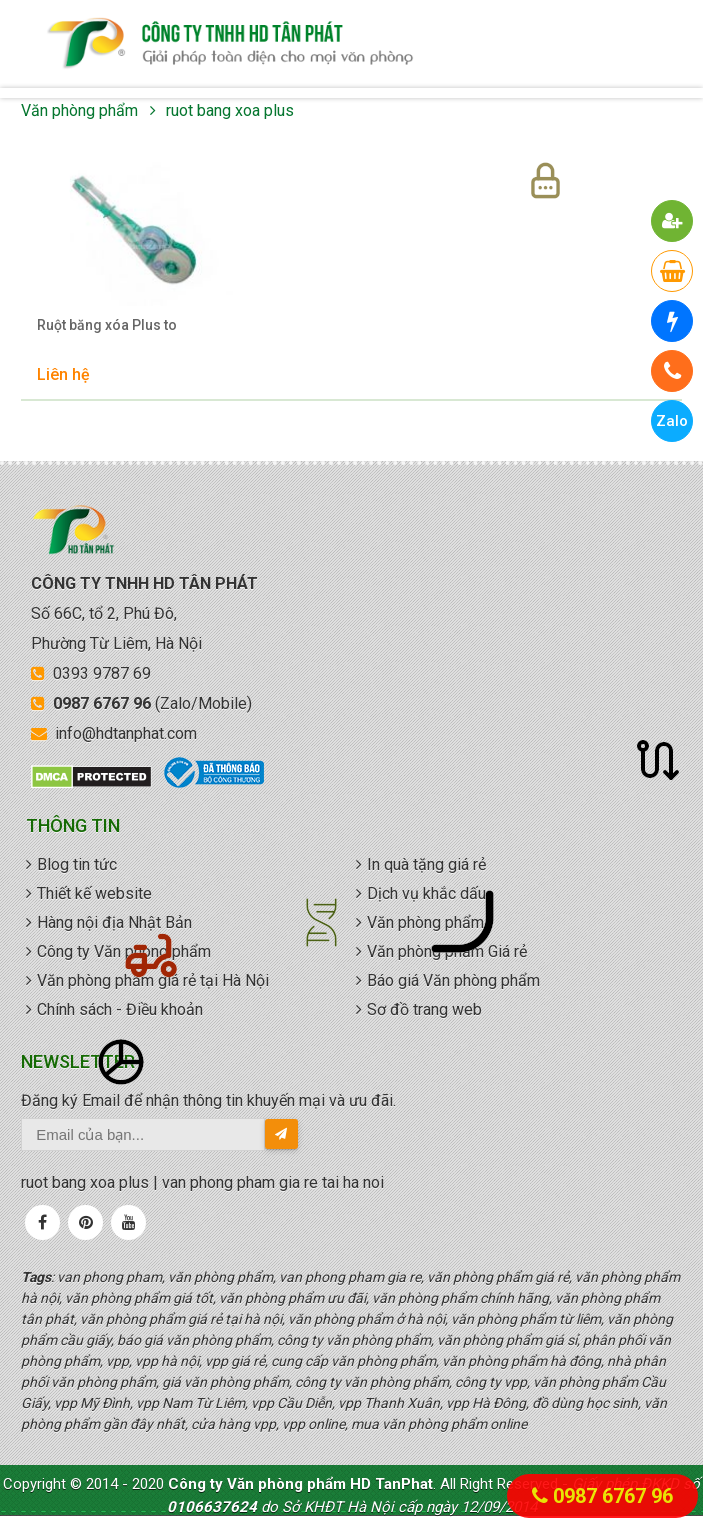 This screenshot has height=1526, width=703. What do you see at coordinates (121, 1062) in the screenshot?
I see `view pie chart analytics` at bounding box center [121, 1062].